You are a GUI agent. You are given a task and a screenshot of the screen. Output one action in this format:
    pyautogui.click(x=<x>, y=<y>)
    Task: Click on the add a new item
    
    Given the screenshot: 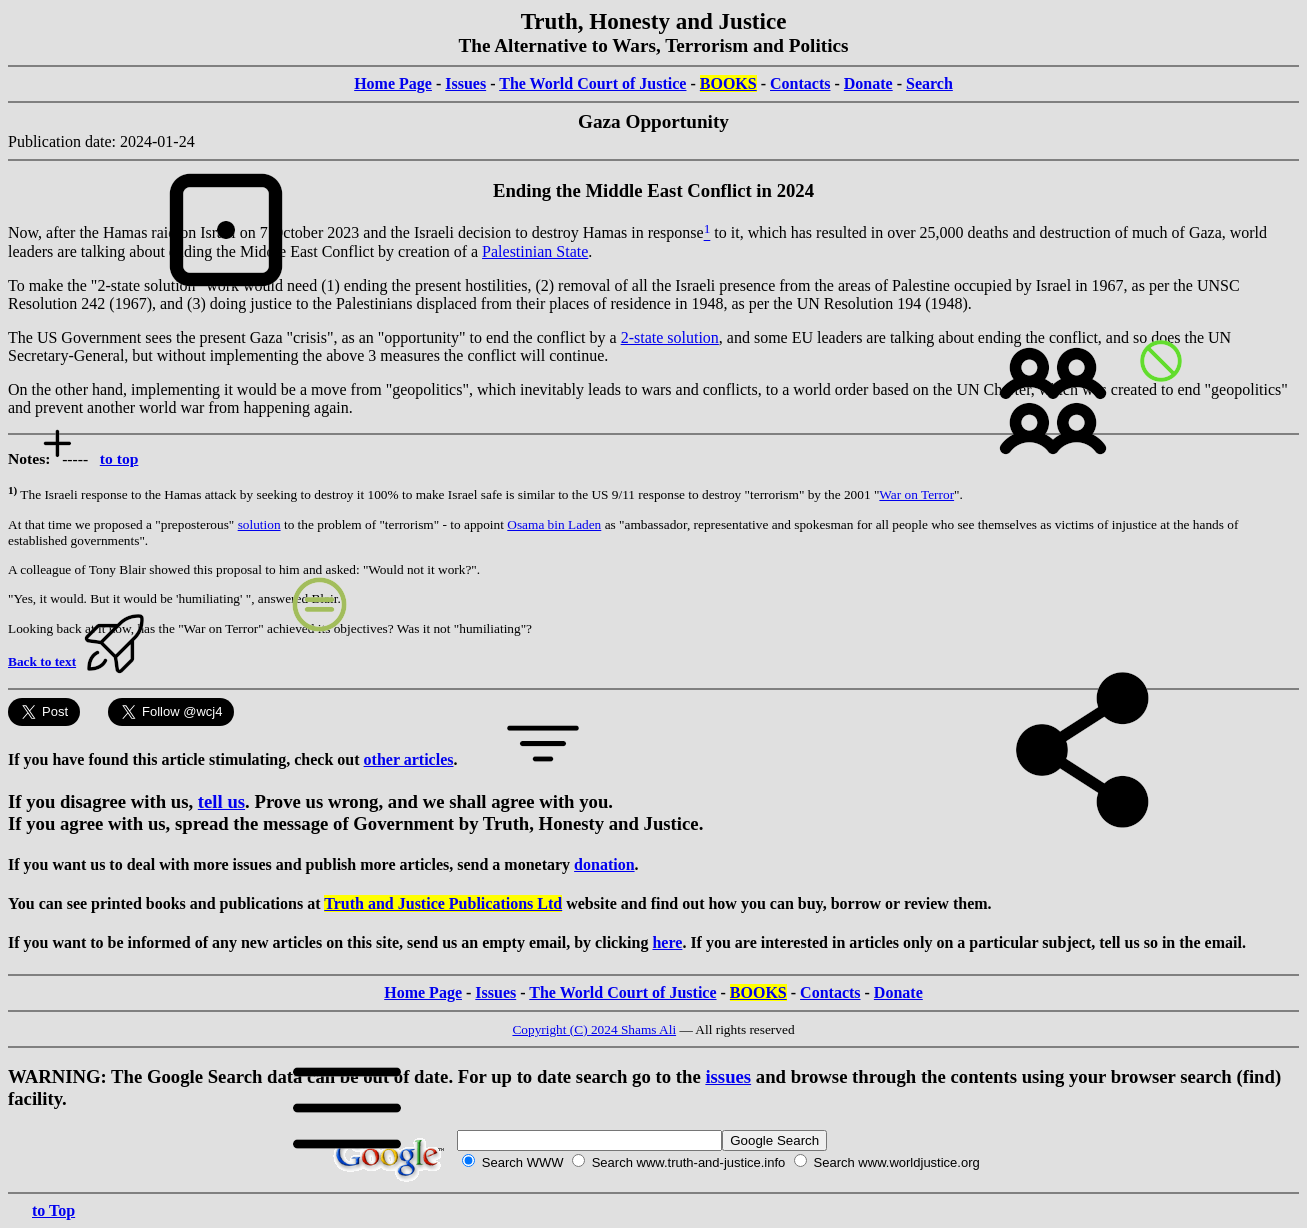 What is the action you would take?
    pyautogui.click(x=58, y=444)
    